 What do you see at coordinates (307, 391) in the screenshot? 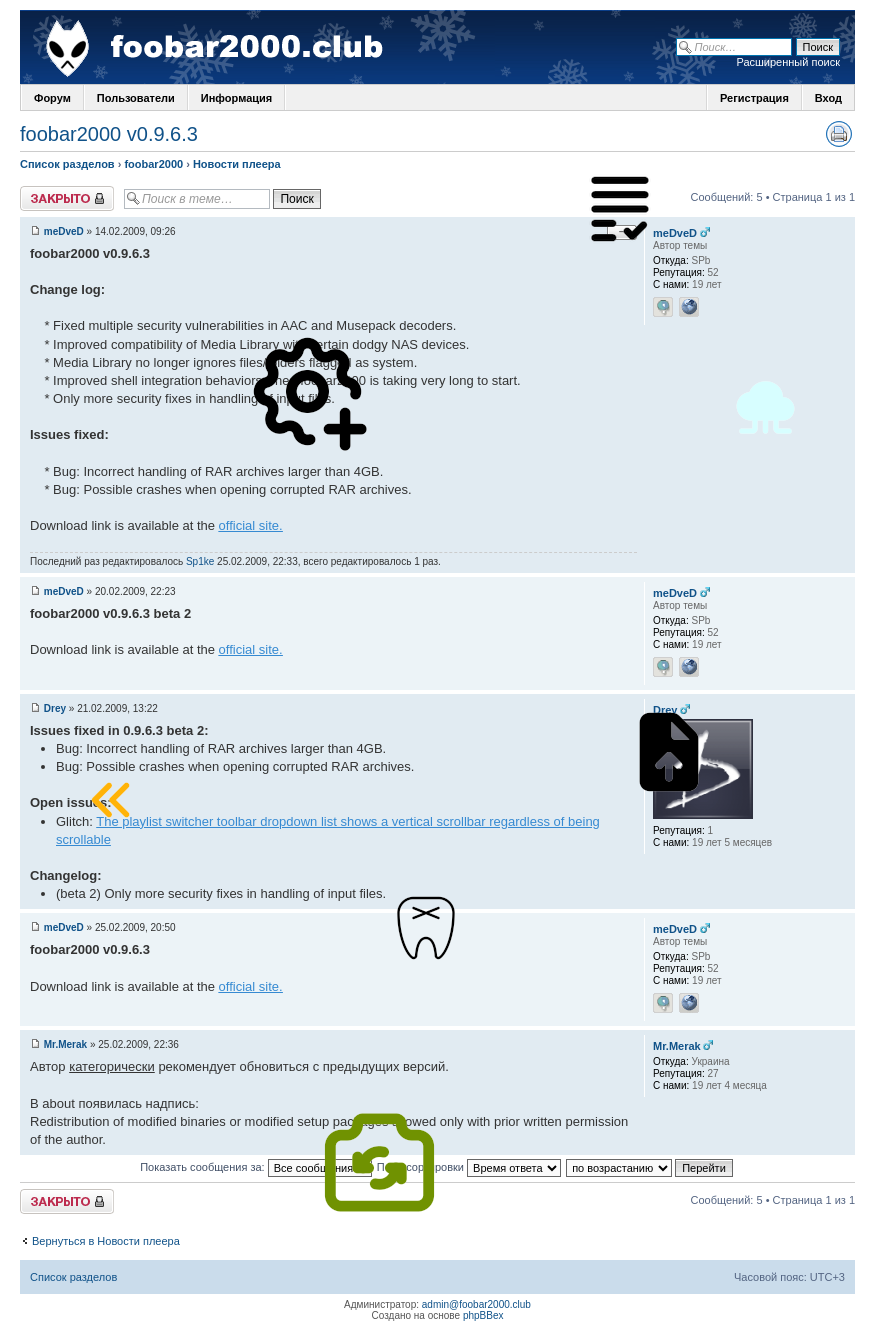
I see `add new settings or preferences` at bounding box center [307, 391].